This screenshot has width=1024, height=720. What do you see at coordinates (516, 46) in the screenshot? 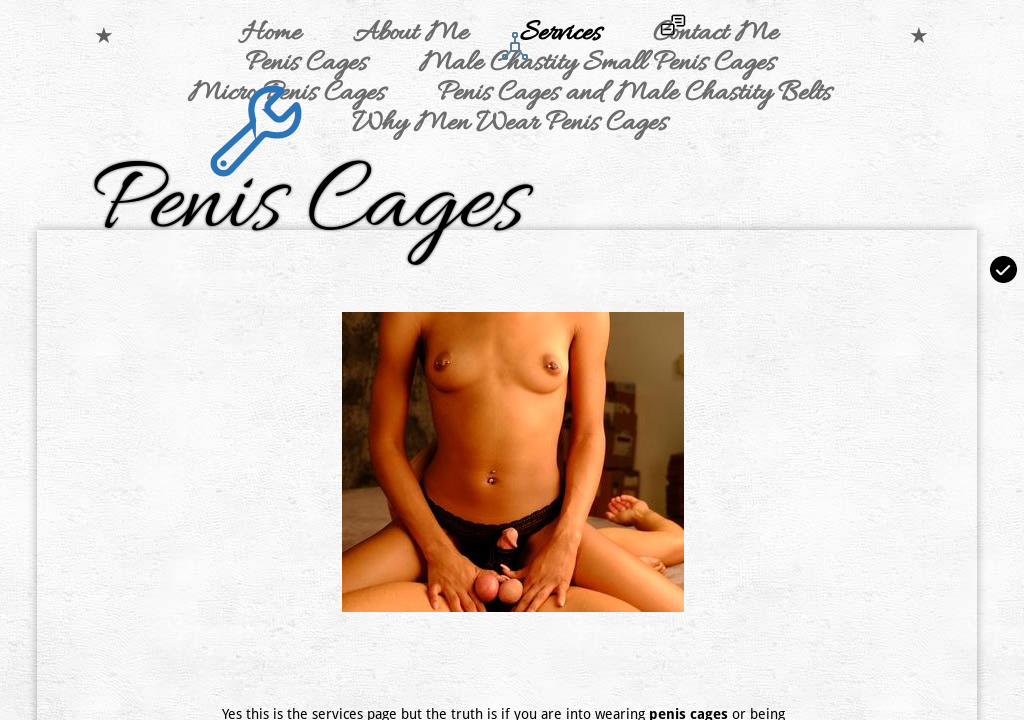
I see `view type hierarchy in code editor` at bounding box center [516, 46].